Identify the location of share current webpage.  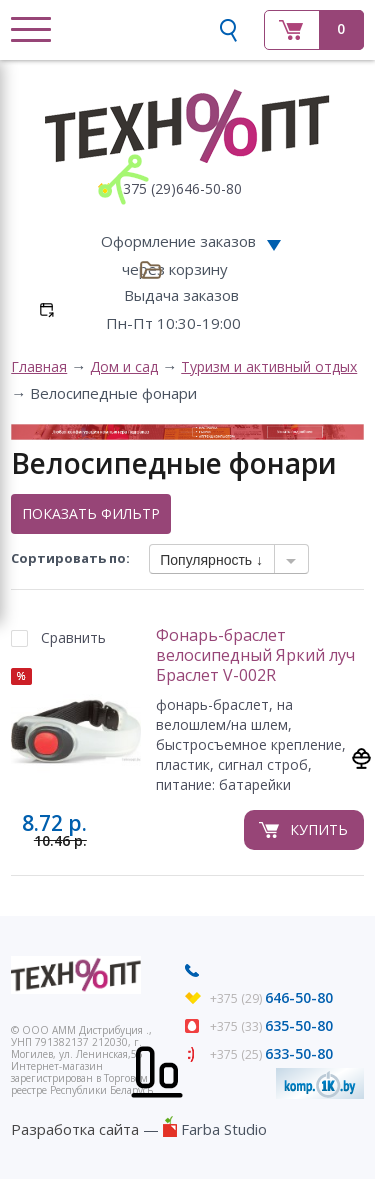
(46, 309).